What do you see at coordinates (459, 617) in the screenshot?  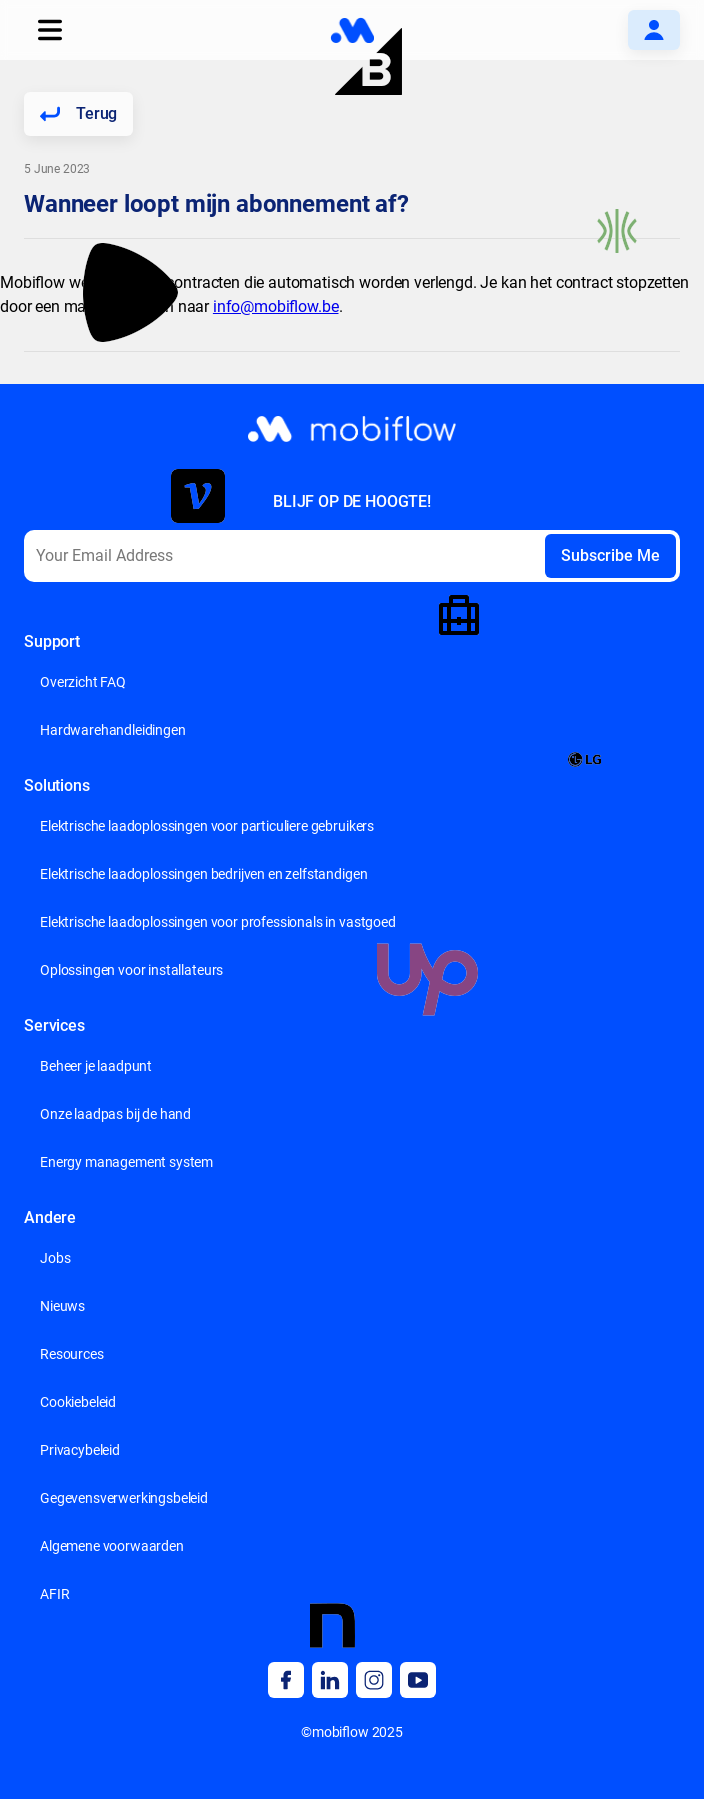 I see `access work or business documents` at bounding box center [459, 617].